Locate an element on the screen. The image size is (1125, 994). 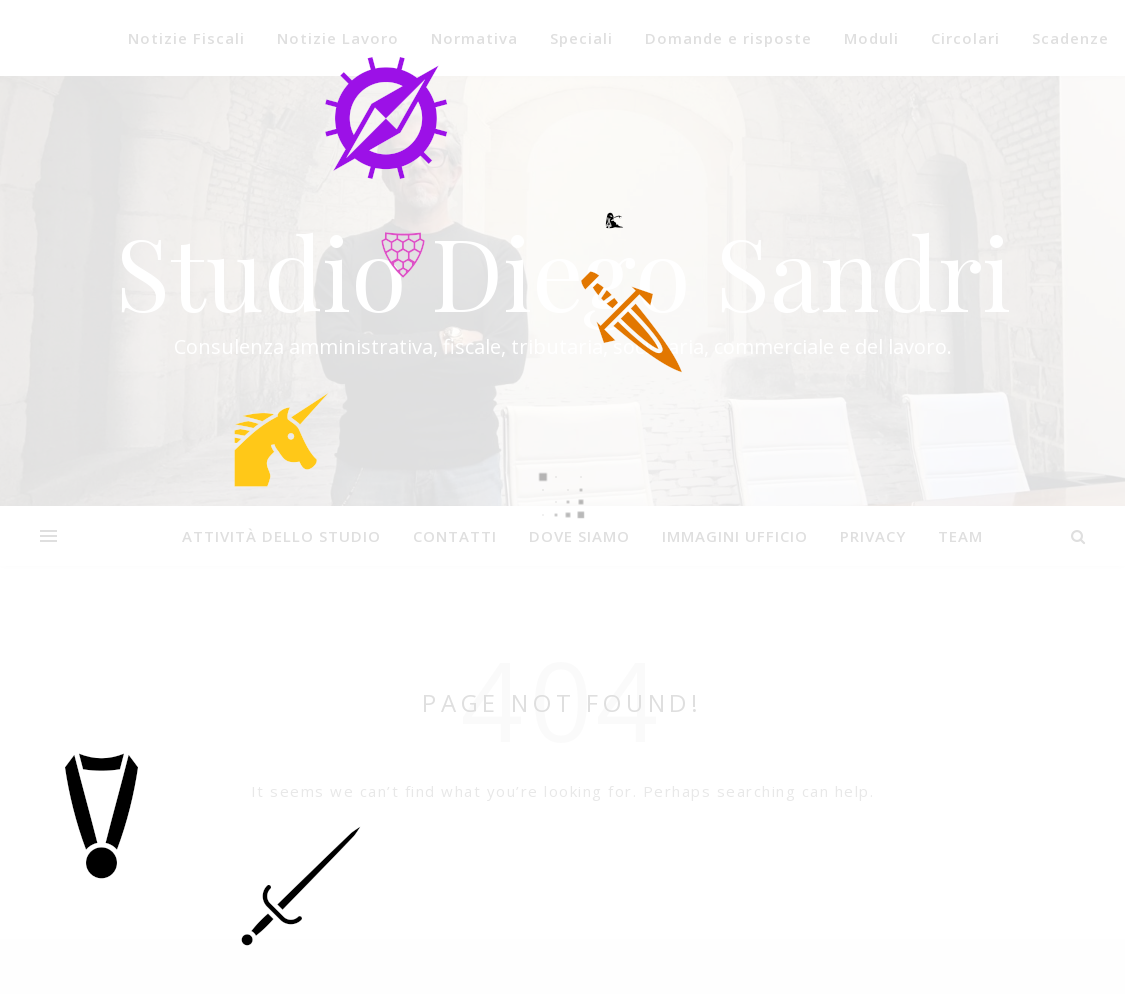
equip or select a defensive shield item is located at coordinates (403, 255).